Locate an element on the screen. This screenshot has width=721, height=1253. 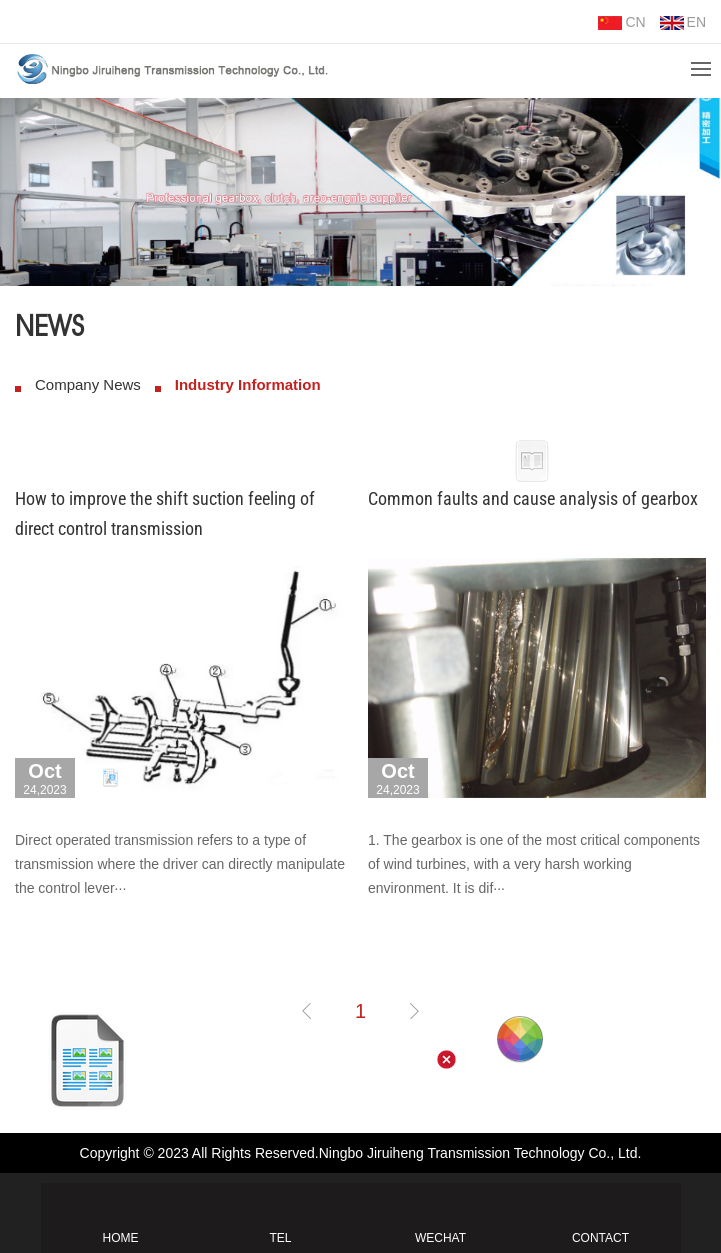
libreoffice master document file type is located at coordinates (87, 1060).